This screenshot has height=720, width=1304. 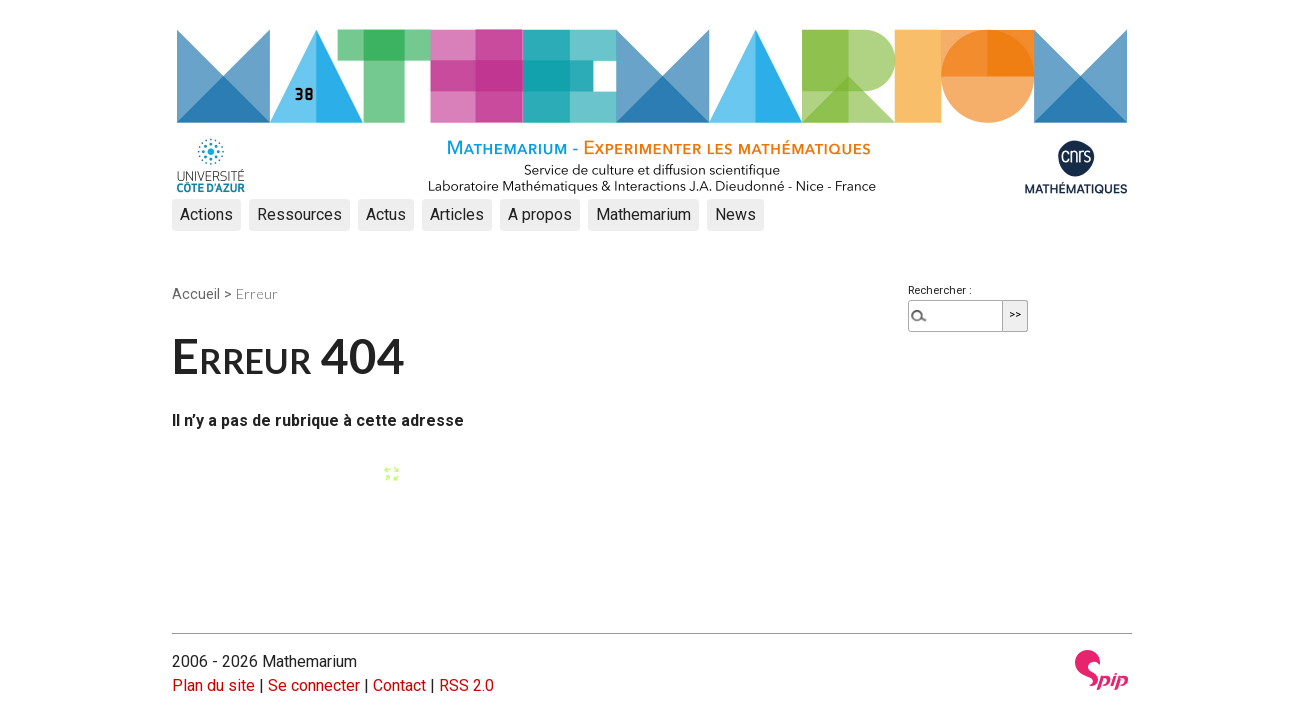 I want to click on indicates item number 38 in a list or sequence, so click(x=304, y=94).